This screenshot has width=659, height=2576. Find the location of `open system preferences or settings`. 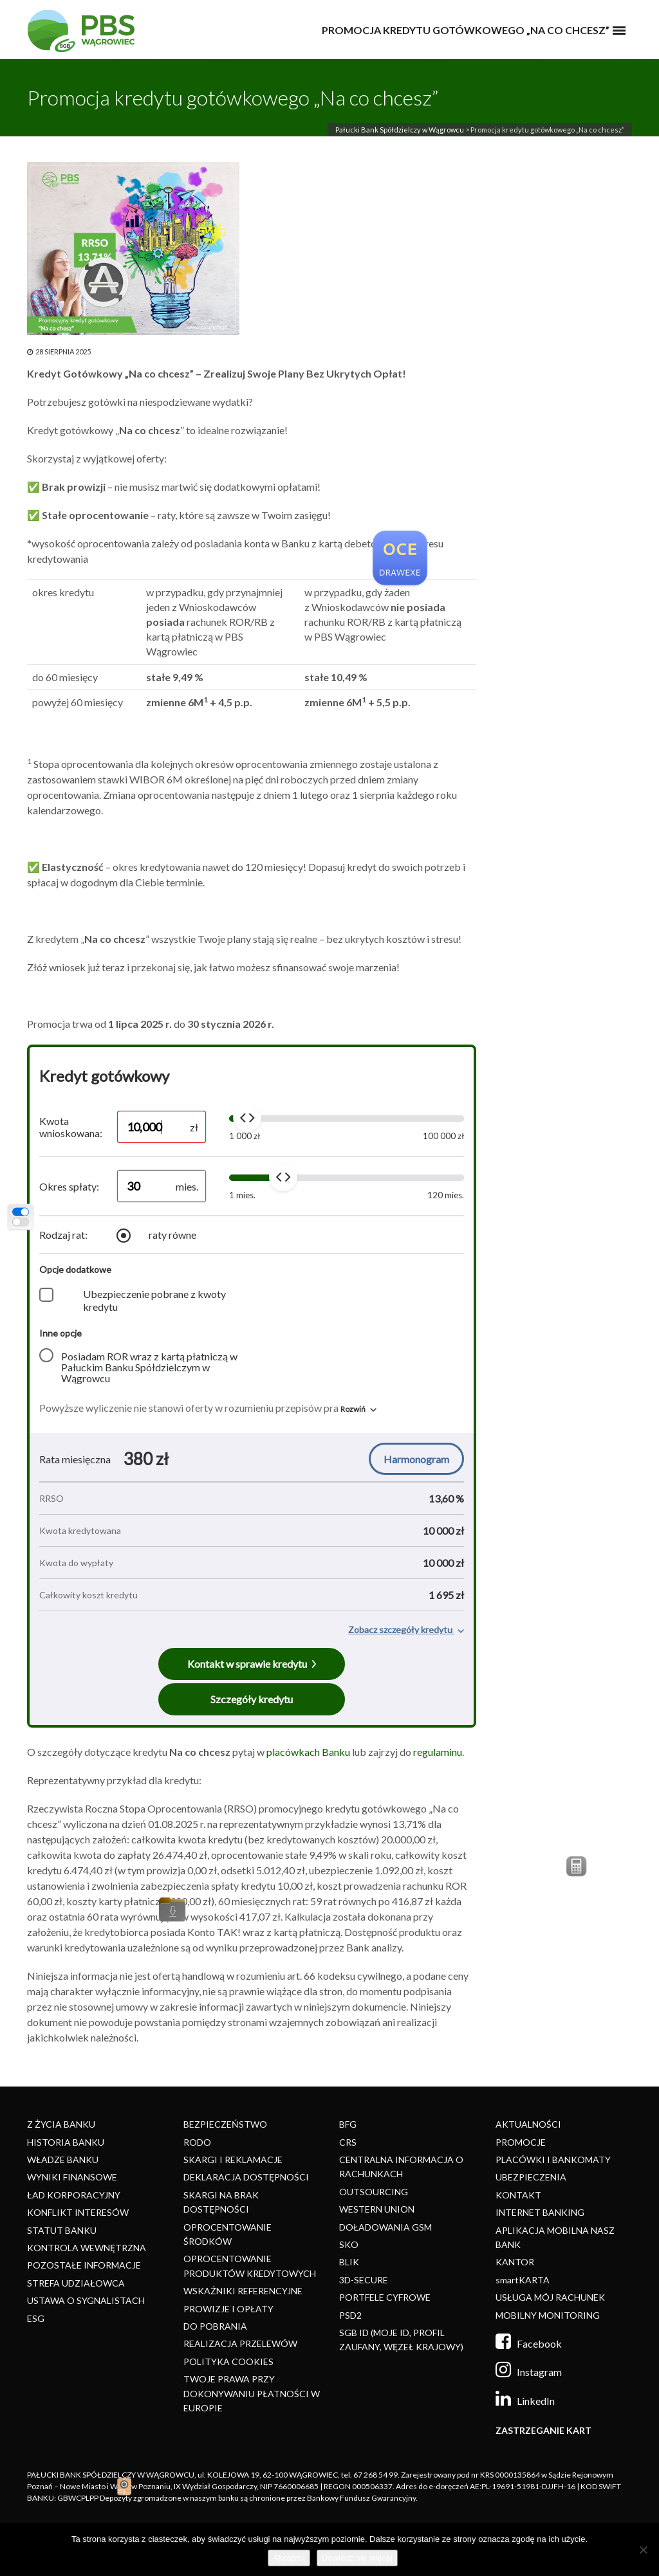

open system preferences or settings is located at coordinates (21, 1217).